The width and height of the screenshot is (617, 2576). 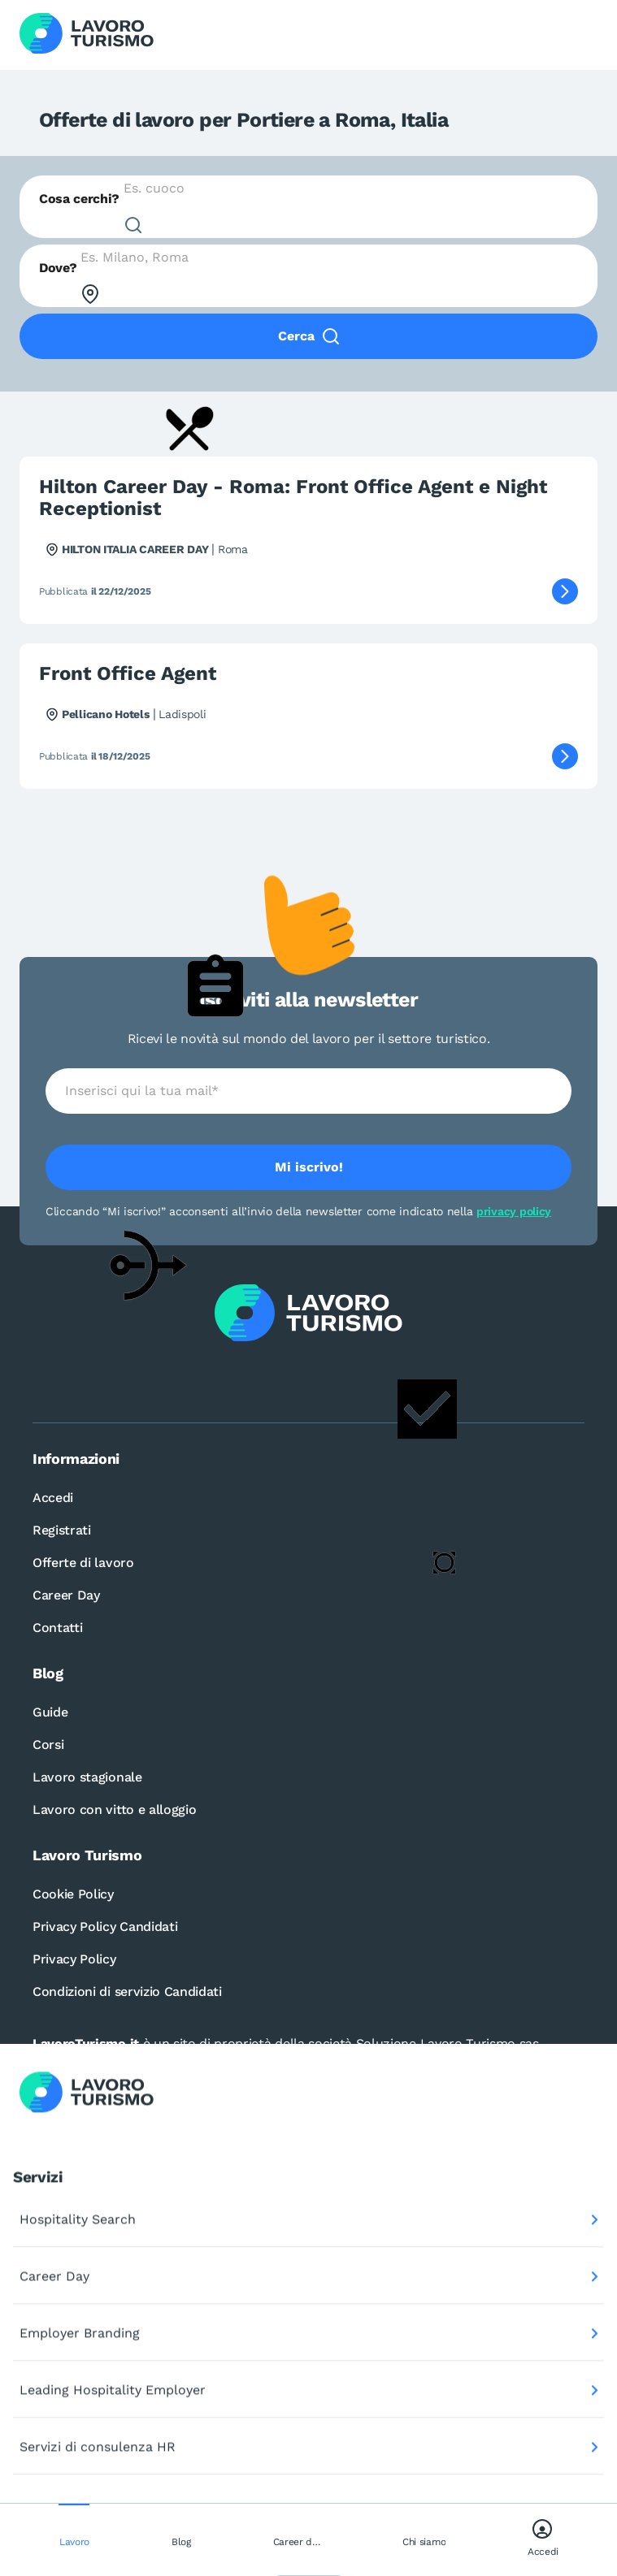 What do you see at coordinates (215, 989) in the screenshot?
I see `view assignments or tasks` at bounding box center [215, 989].